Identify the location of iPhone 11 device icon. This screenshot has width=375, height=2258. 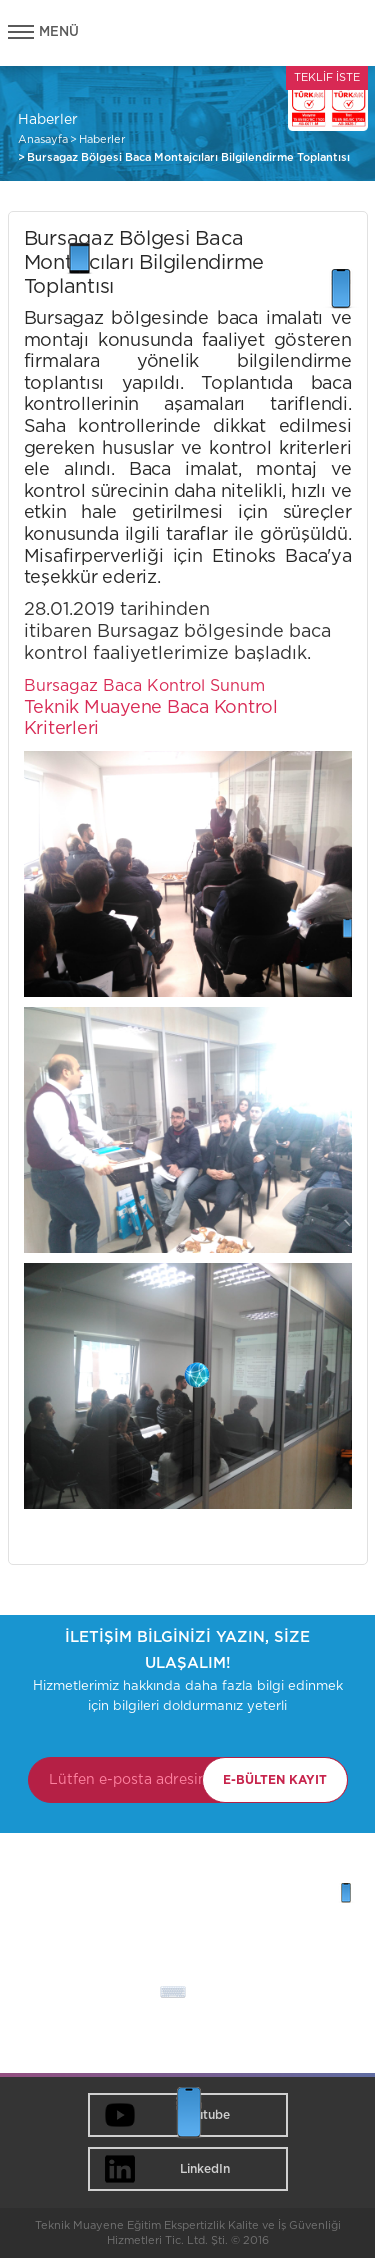
(346, 1893).